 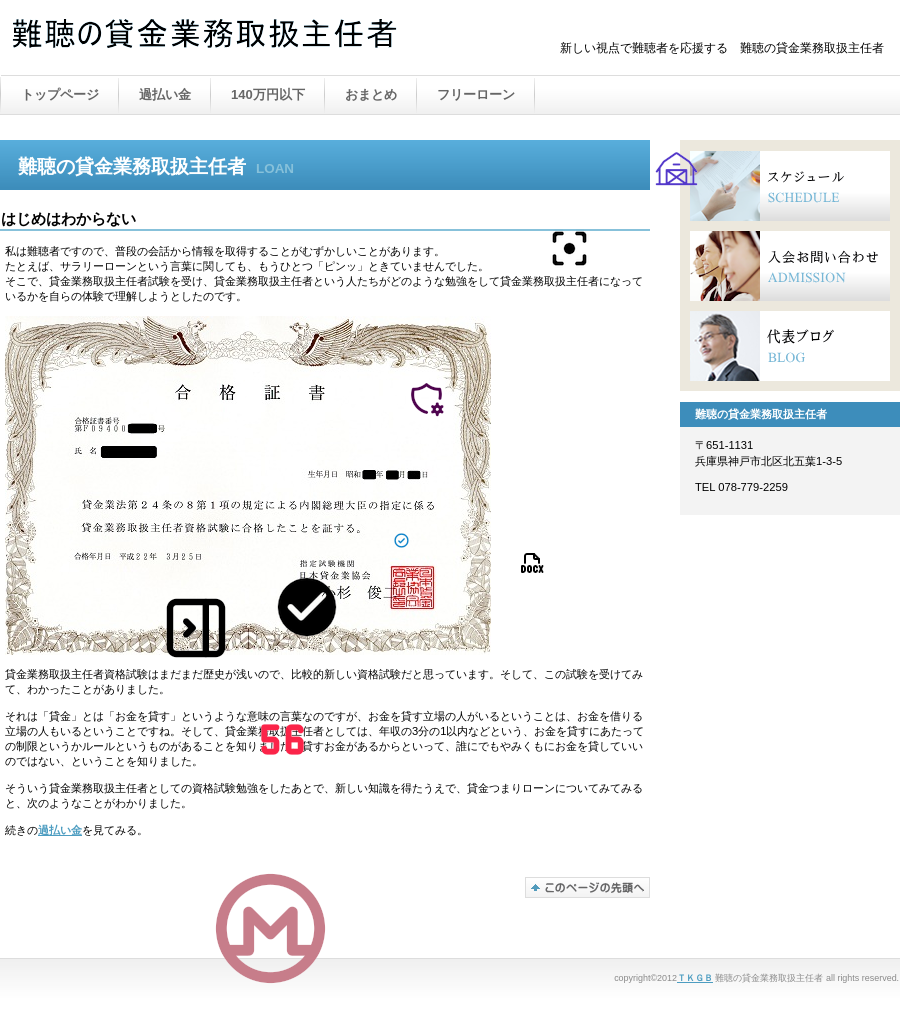 What do you see at coordinates (532, 563) in the screenshot?
I see `indicates a Microsoft Word document file` at bounding box center [532, 563].